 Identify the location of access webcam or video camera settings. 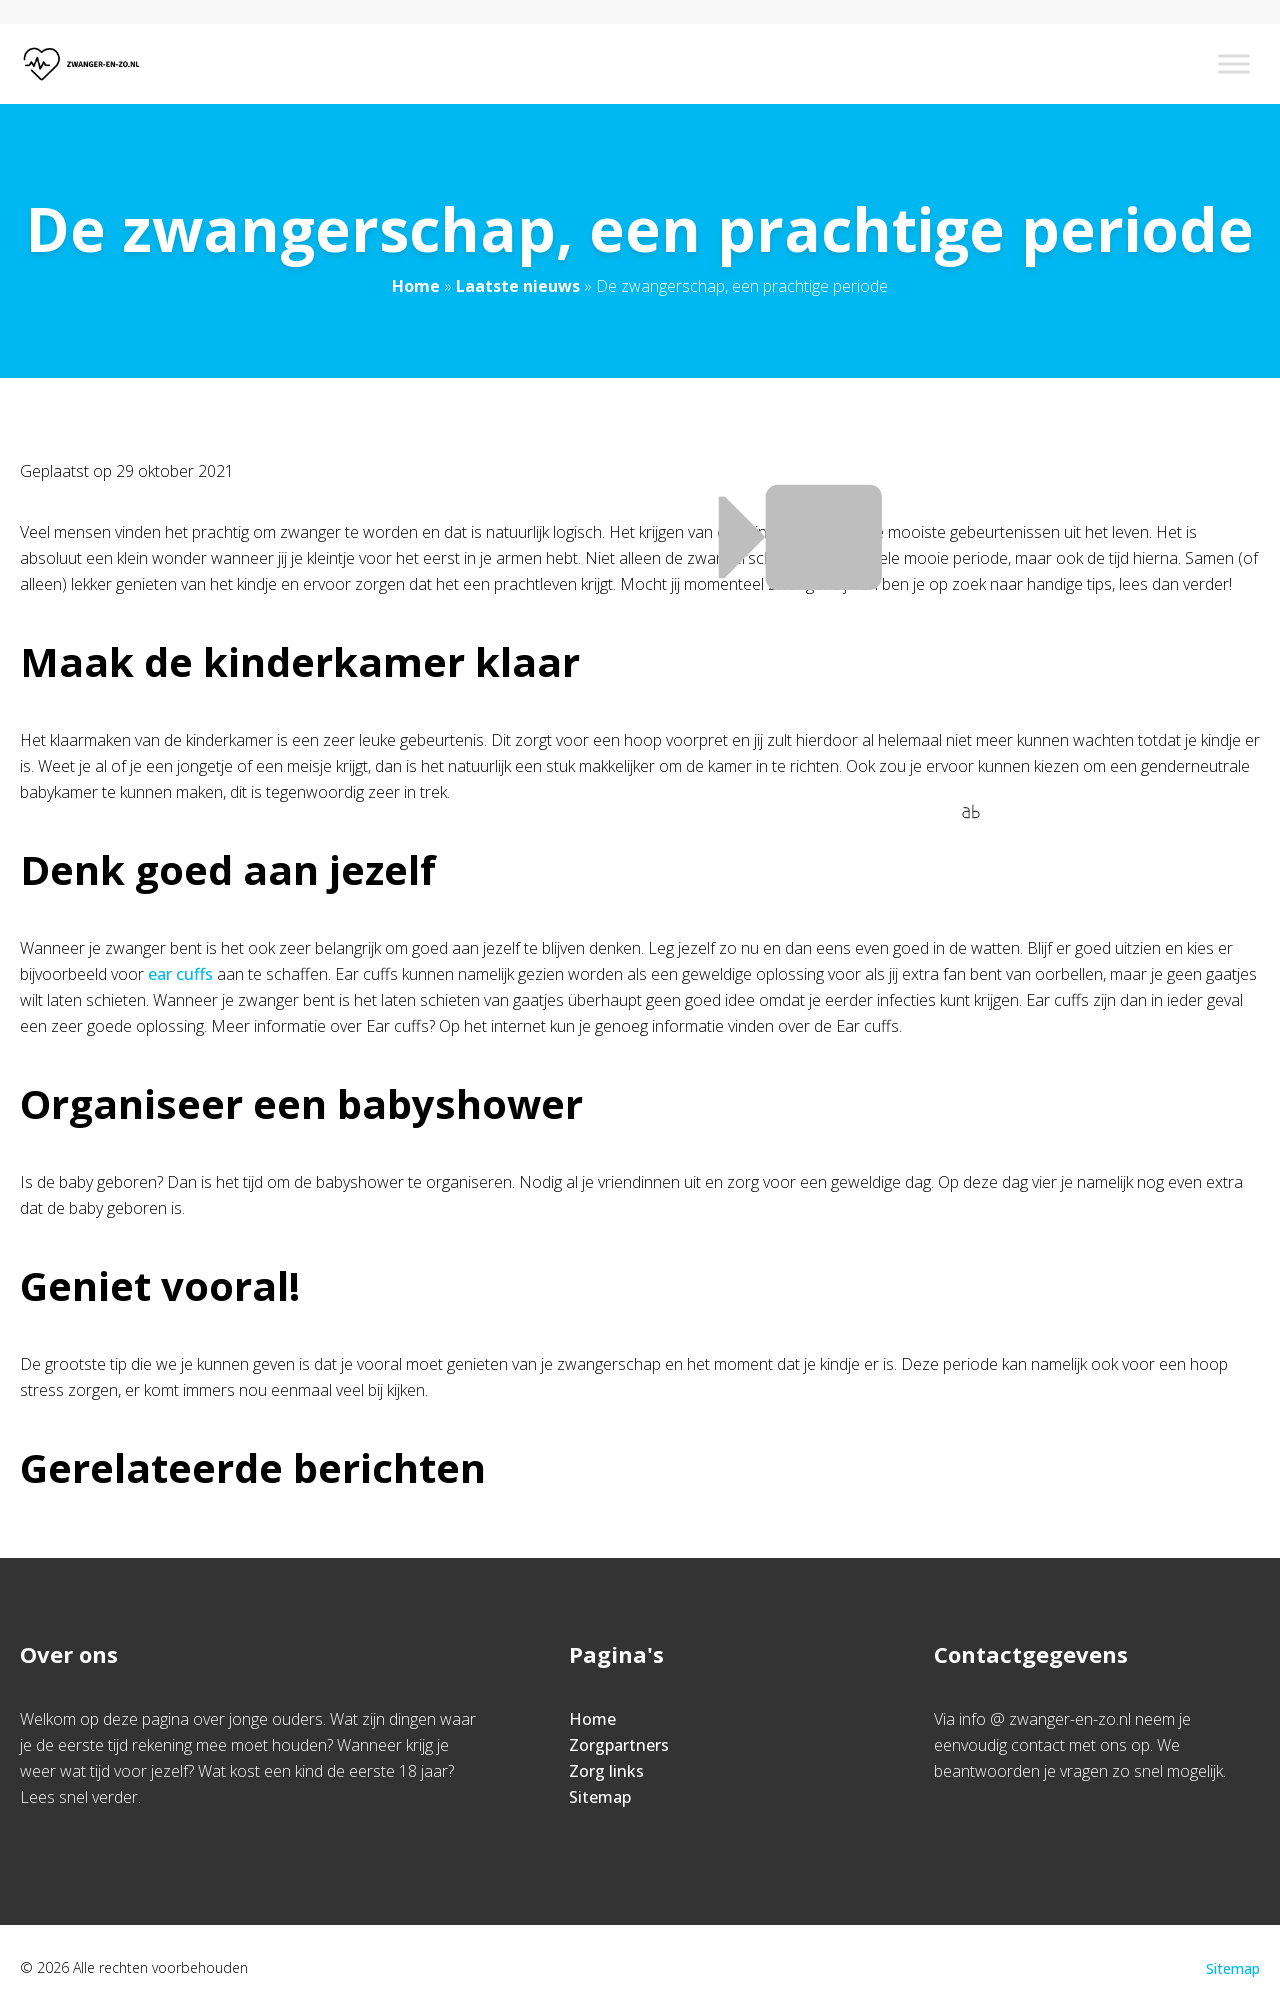
(800, 531).